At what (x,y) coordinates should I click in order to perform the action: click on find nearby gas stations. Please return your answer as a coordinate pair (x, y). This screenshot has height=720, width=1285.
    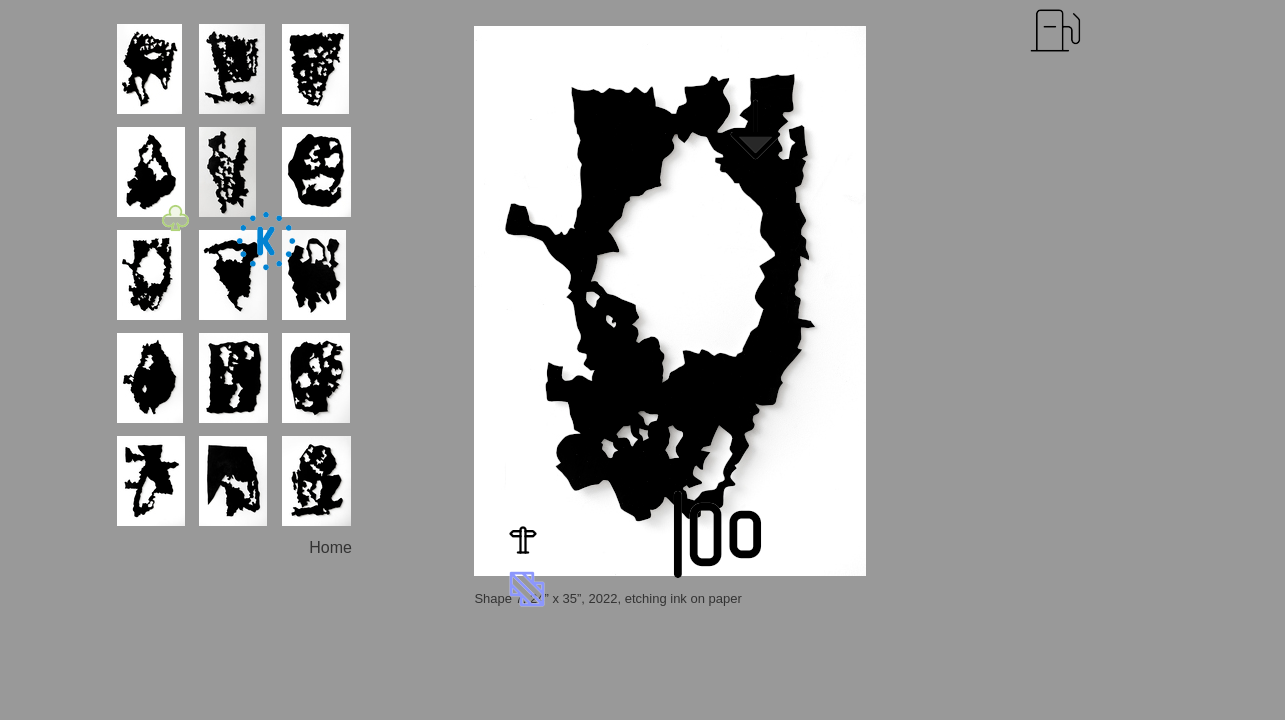
    Looking at the image, I should click on (1053, 30).